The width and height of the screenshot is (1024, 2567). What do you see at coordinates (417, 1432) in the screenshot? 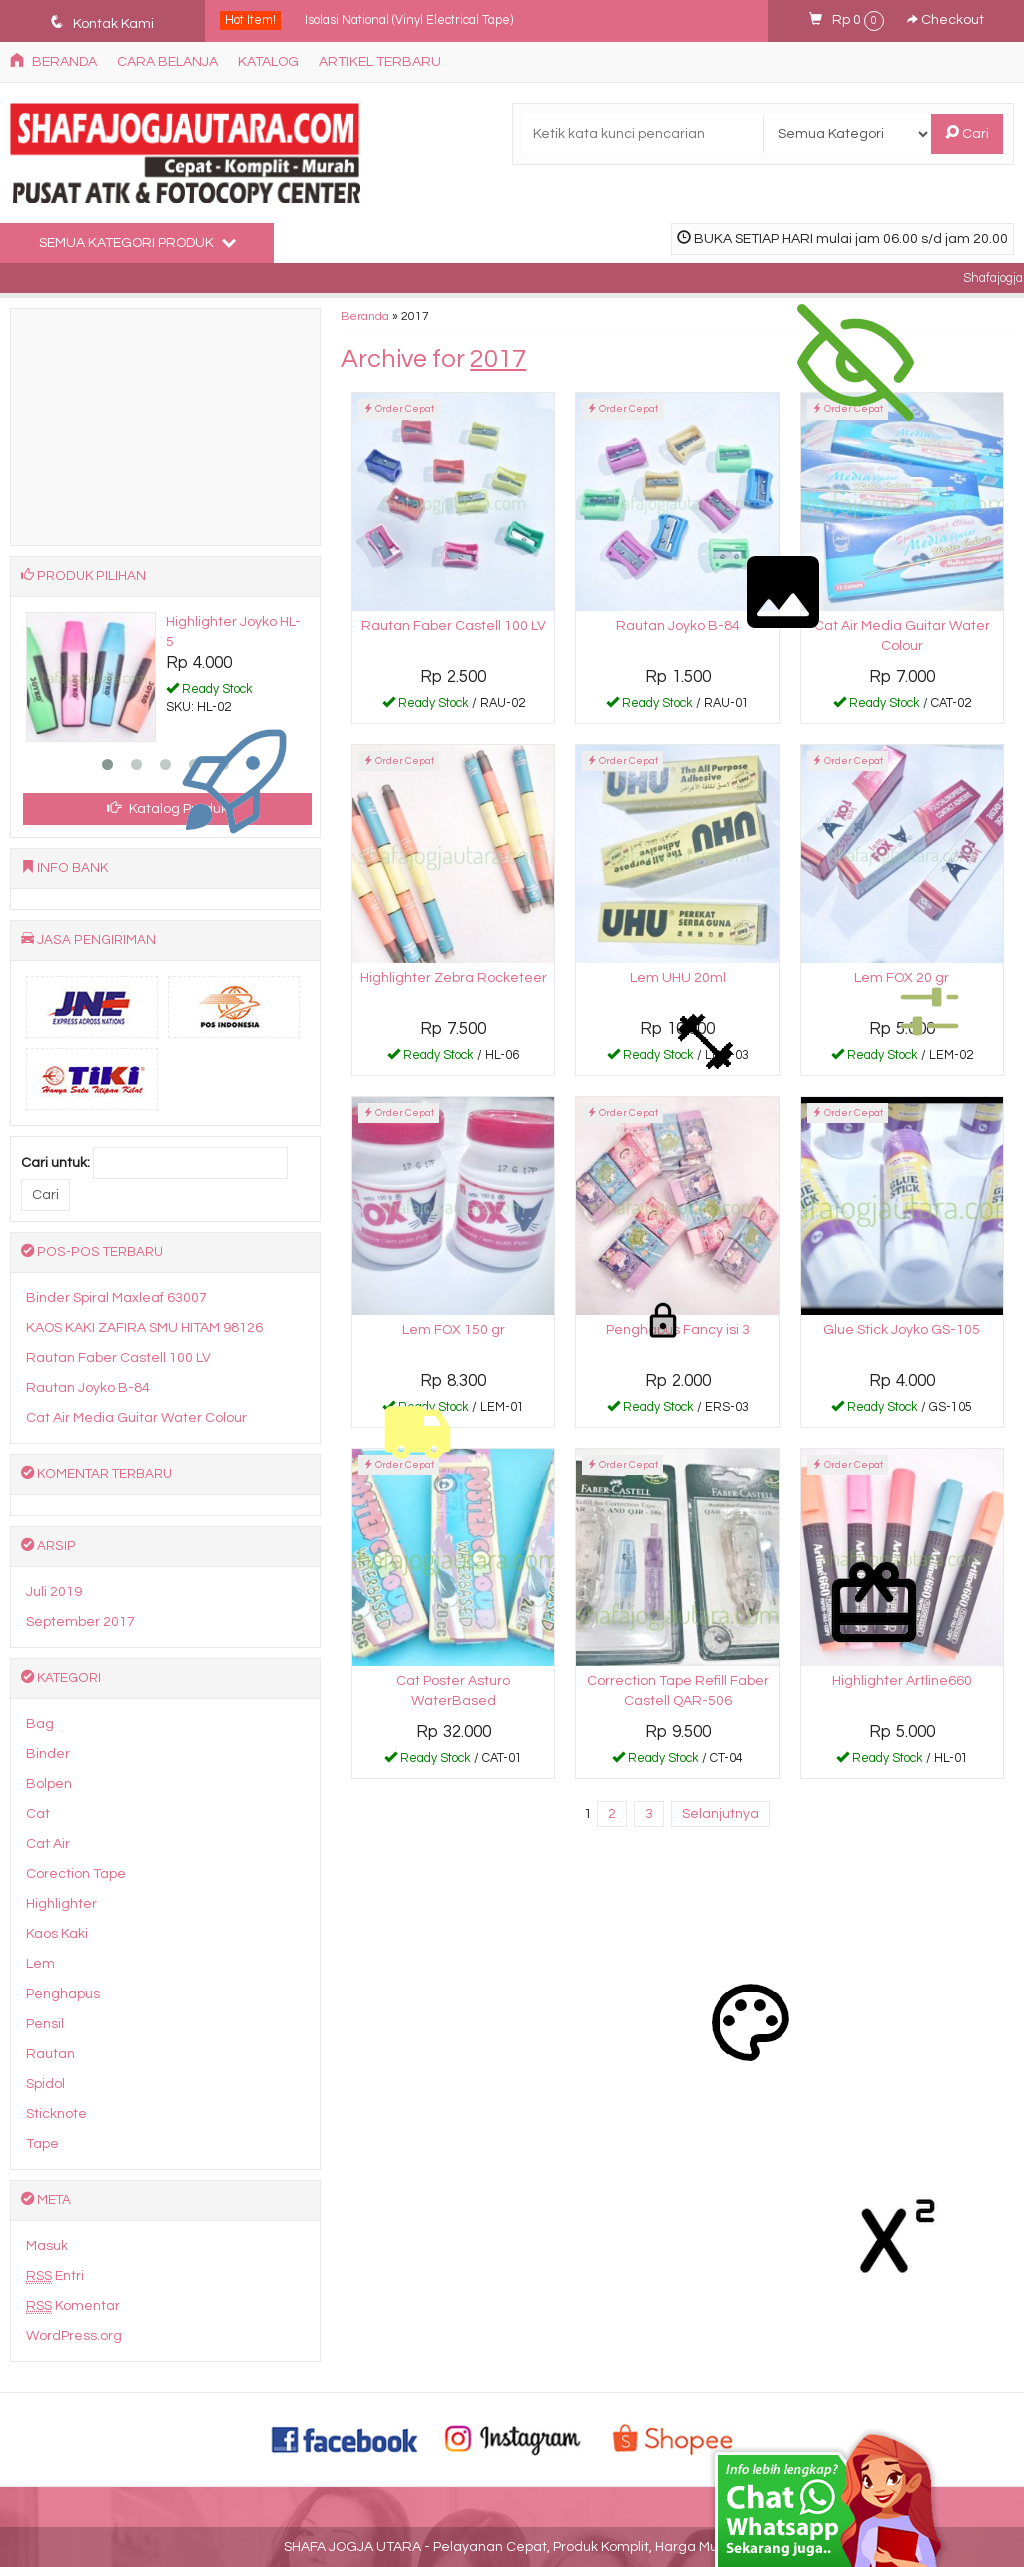
I see `track your delivery status` at bounding box center [417, 1432].